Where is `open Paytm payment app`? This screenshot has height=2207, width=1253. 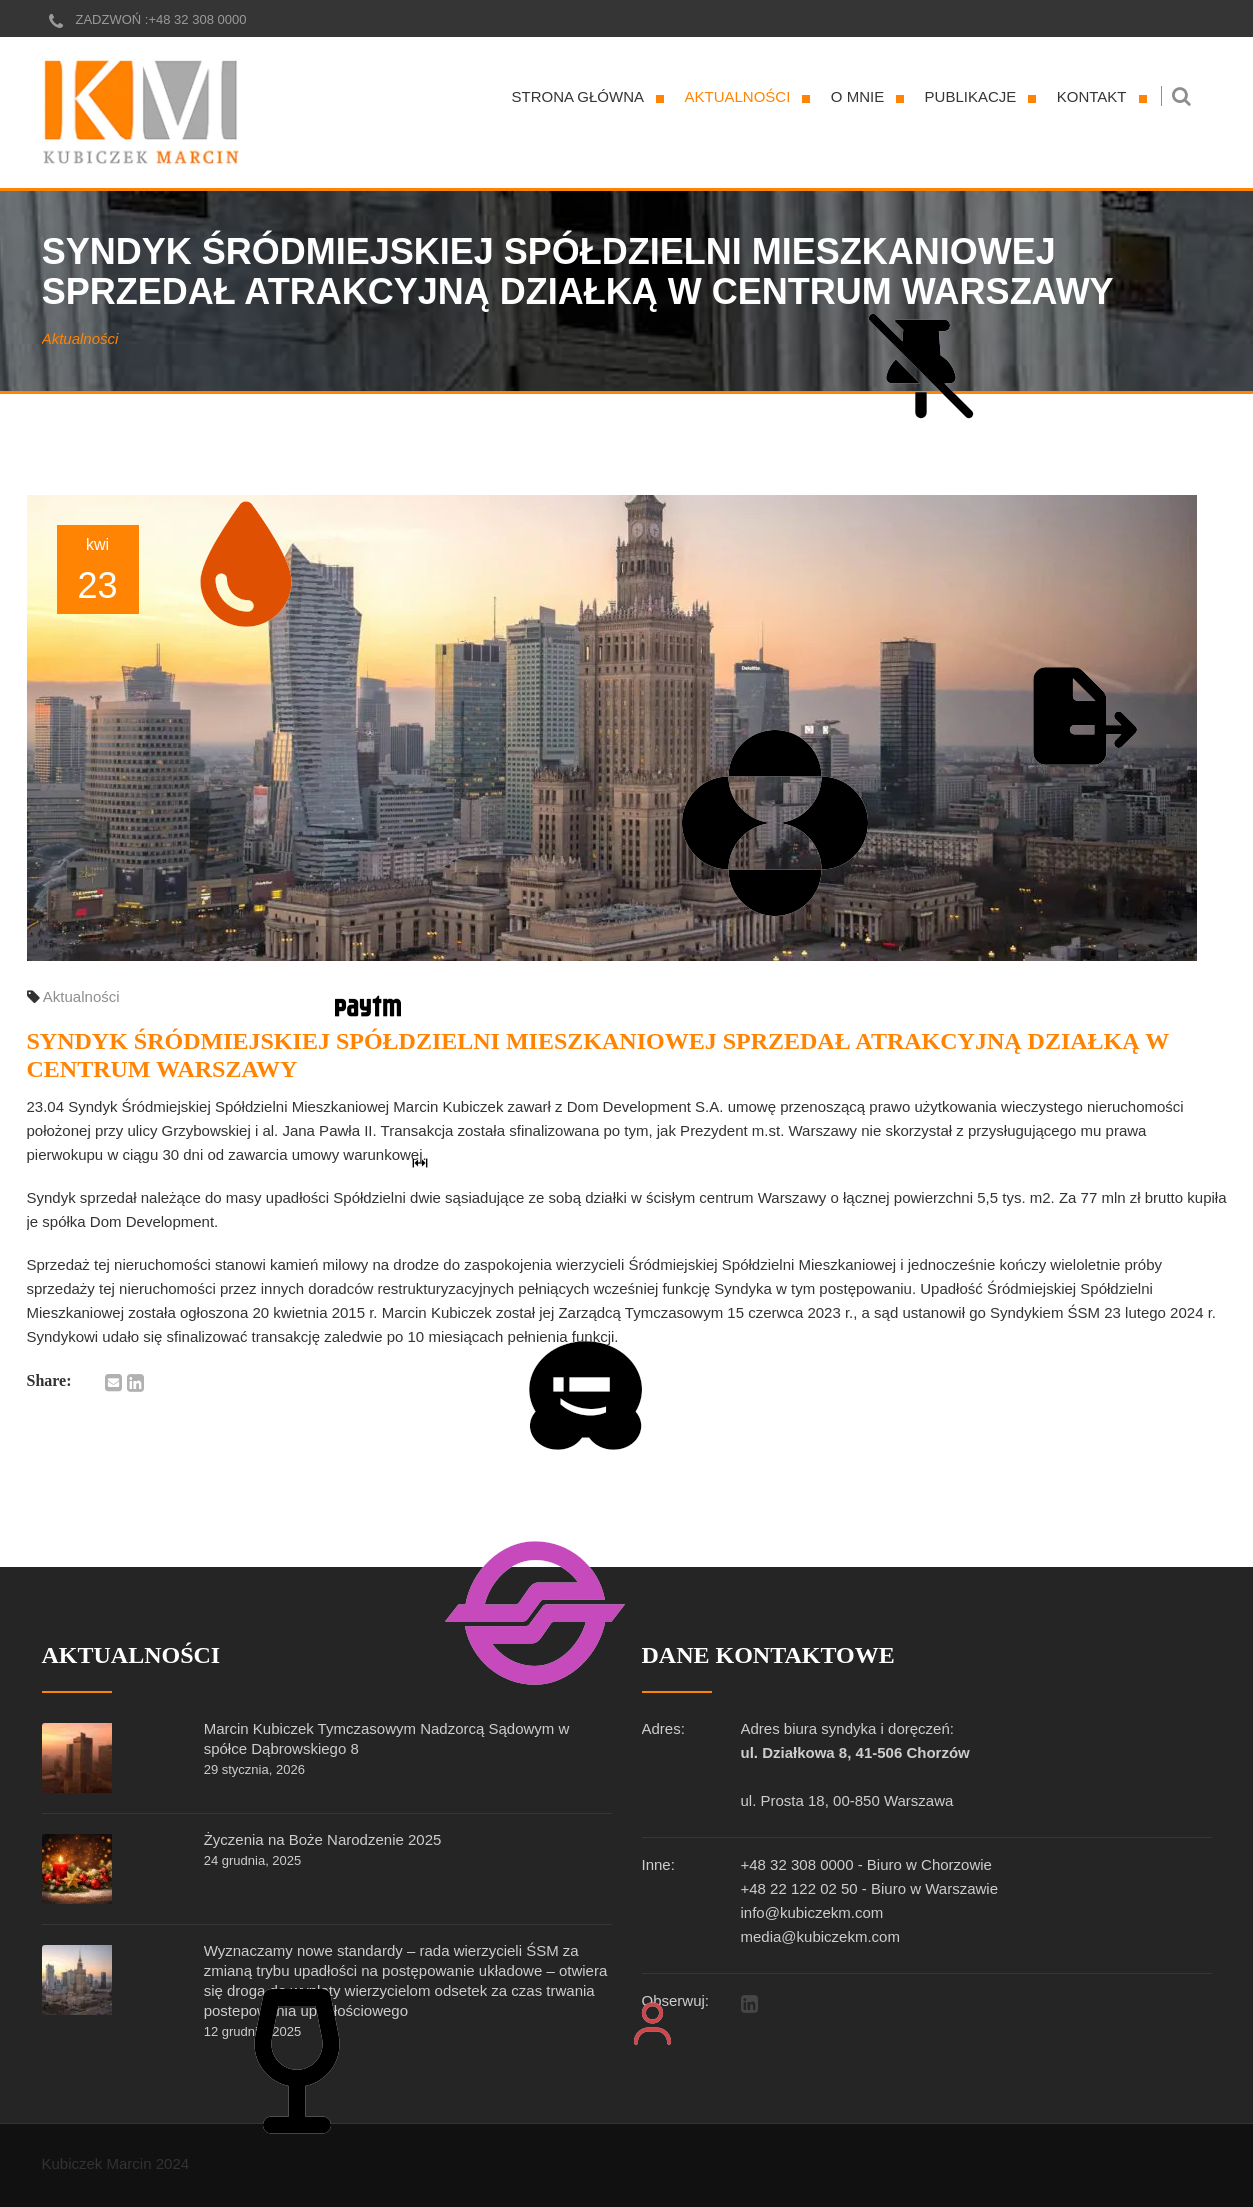
open Paytm payment app is located at coordinates (368, 1006).